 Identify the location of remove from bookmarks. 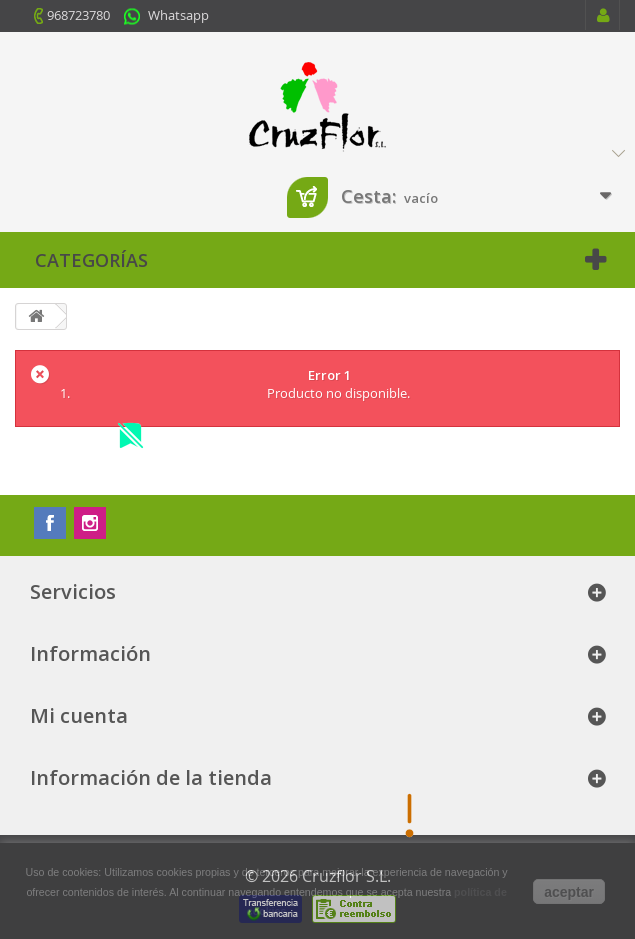
(130, 435).